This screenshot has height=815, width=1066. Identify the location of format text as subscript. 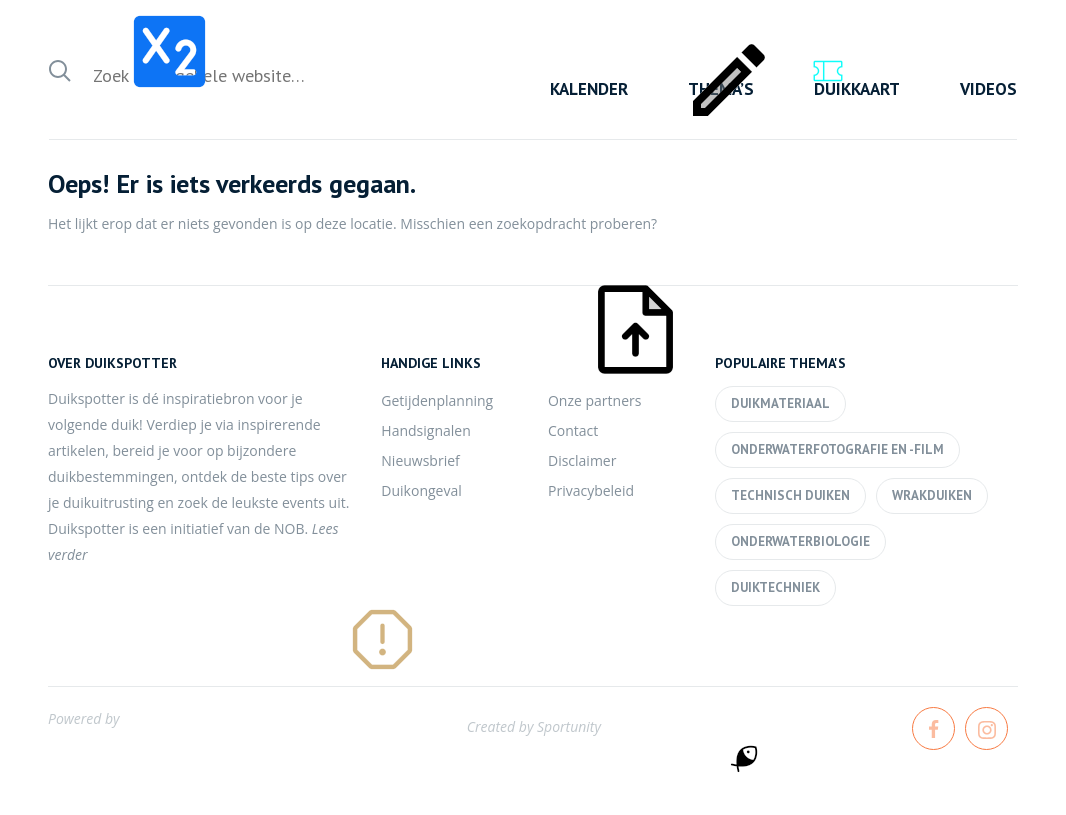
(169, 51).